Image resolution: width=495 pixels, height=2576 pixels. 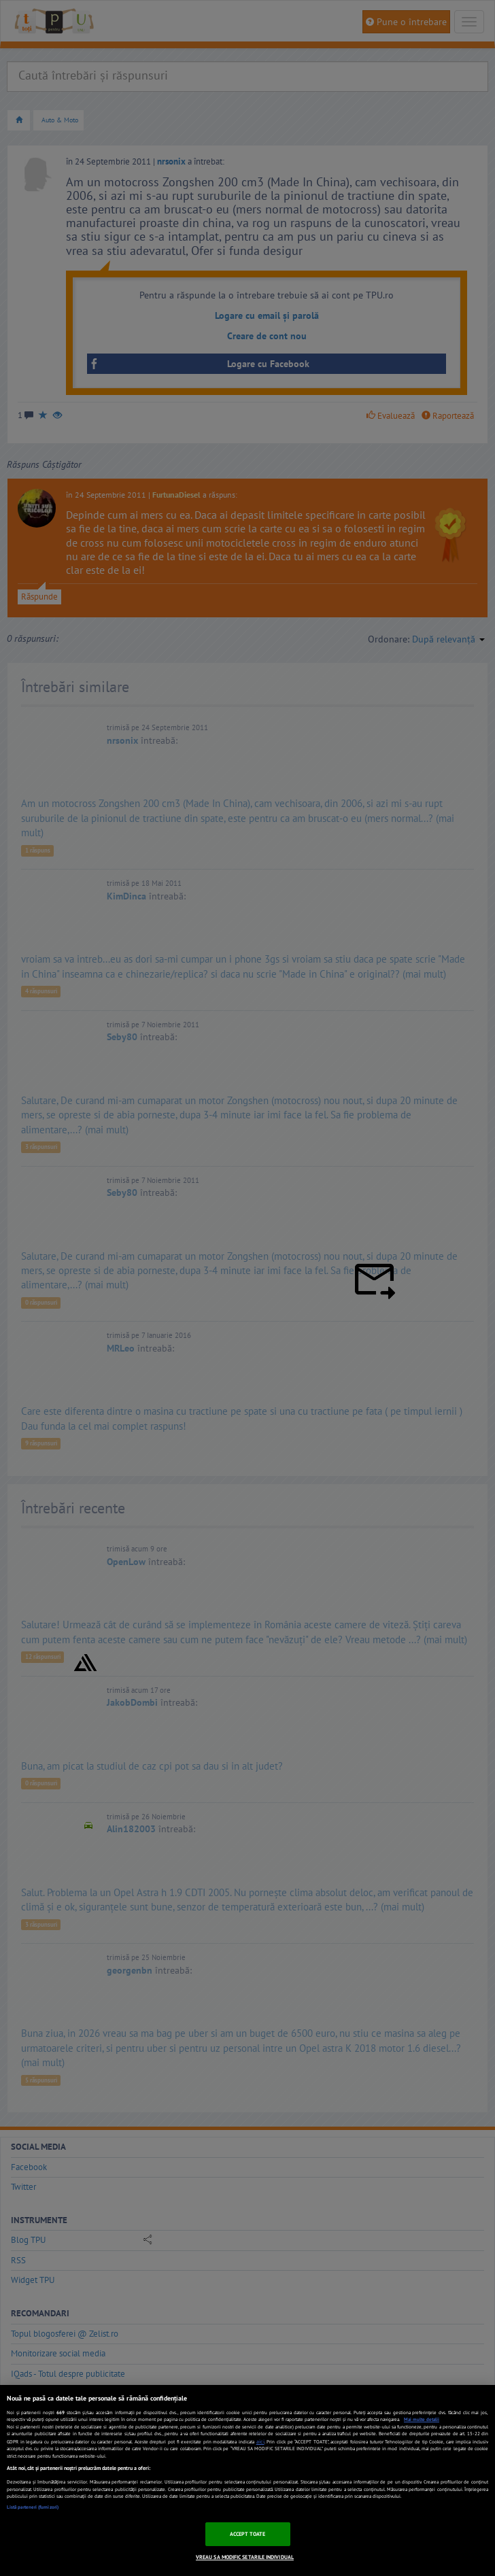 I want to click on forward an email to another recipient, so click(x=374, y=1279).